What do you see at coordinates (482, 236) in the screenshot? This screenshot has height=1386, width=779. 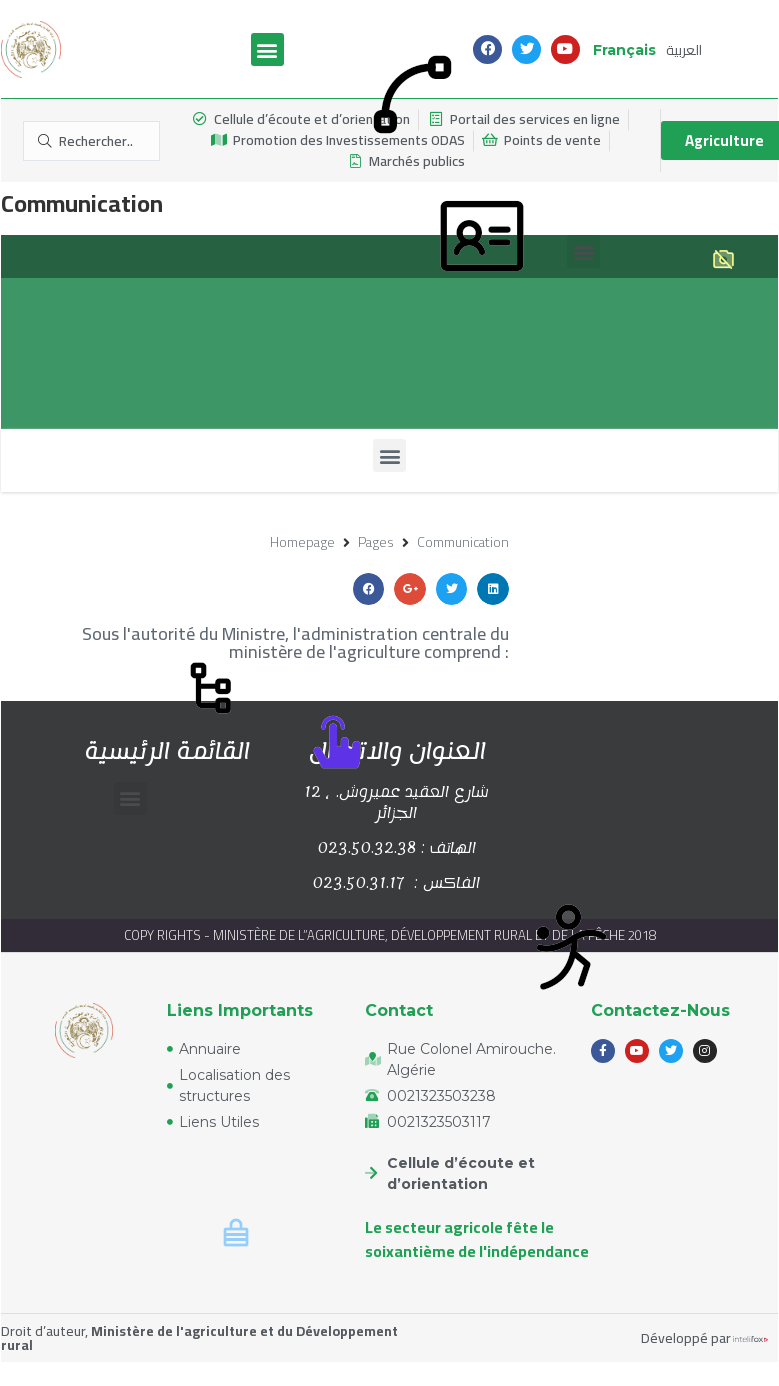 I see `view profile or account information` at bounding box center [482, 236].